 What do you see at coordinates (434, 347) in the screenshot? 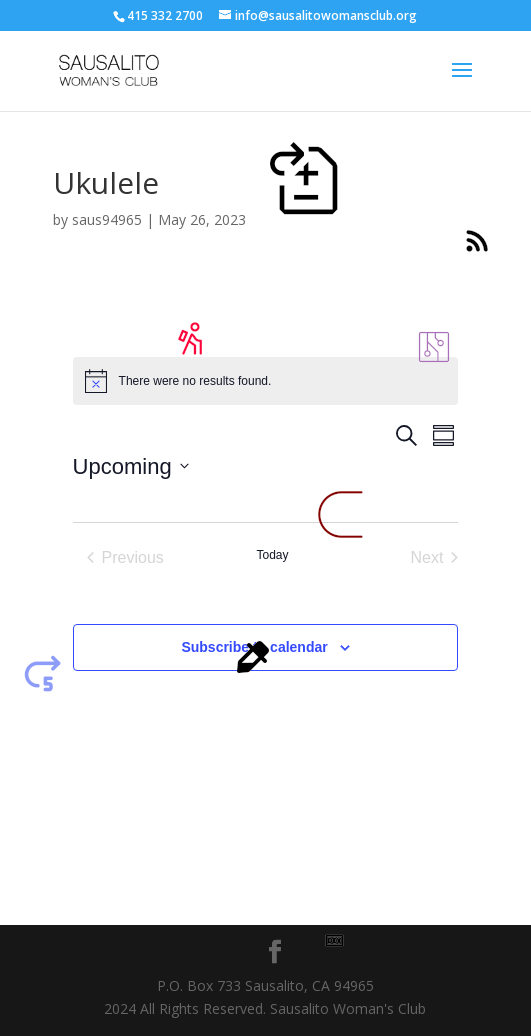
I see `access hardware or circuit settings` at bounding box center [434, 347].